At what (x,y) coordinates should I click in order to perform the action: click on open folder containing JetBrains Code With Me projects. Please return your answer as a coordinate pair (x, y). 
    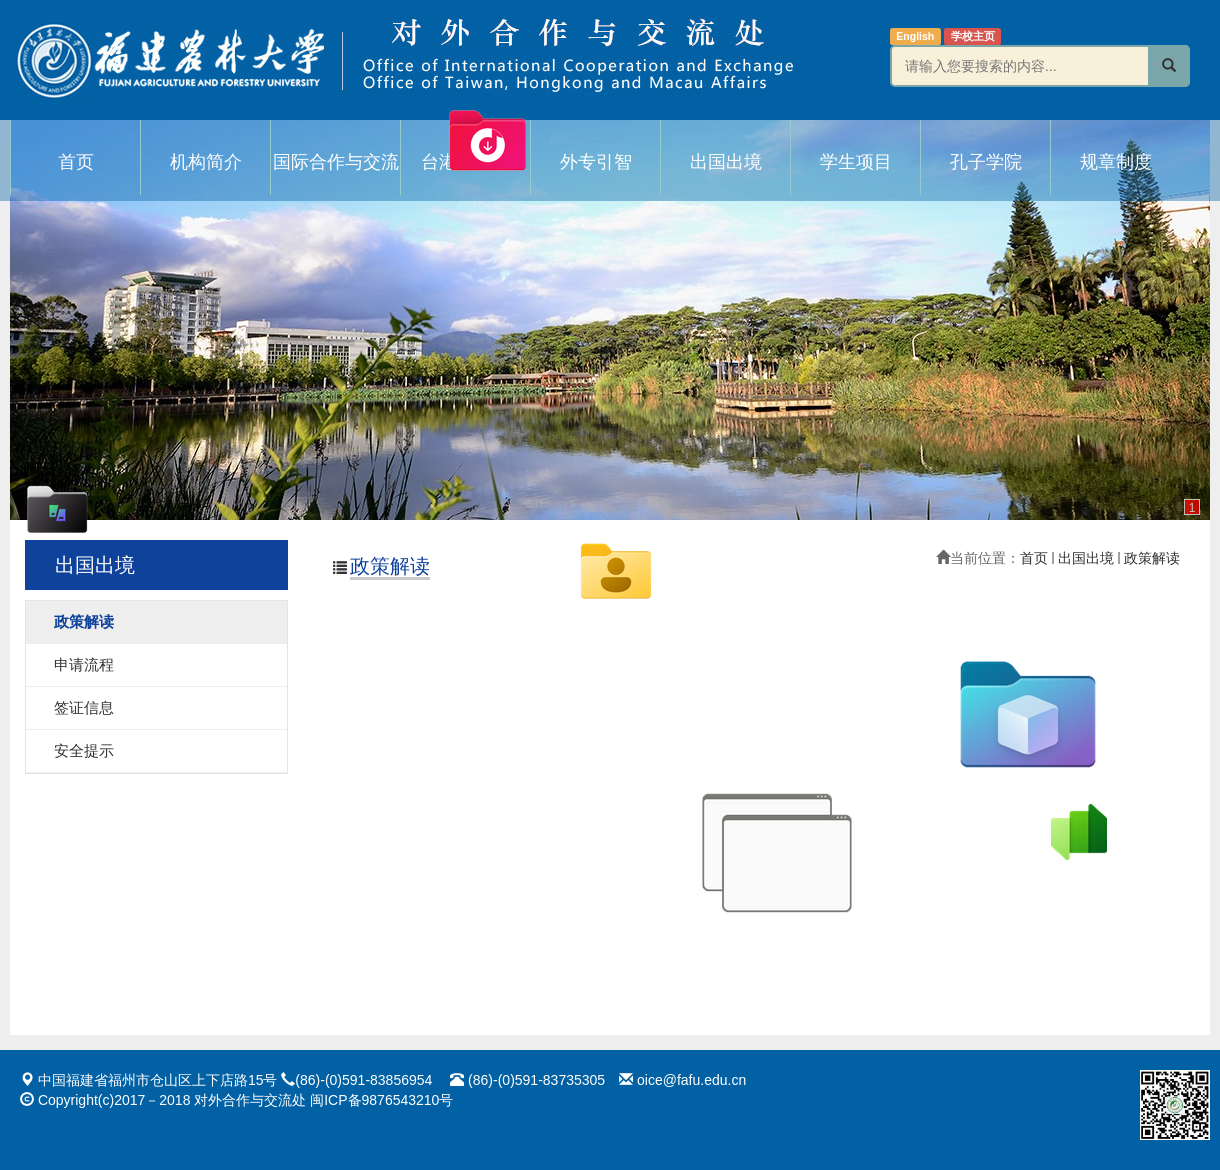
    Looking at the image, I should click on (57, 511).